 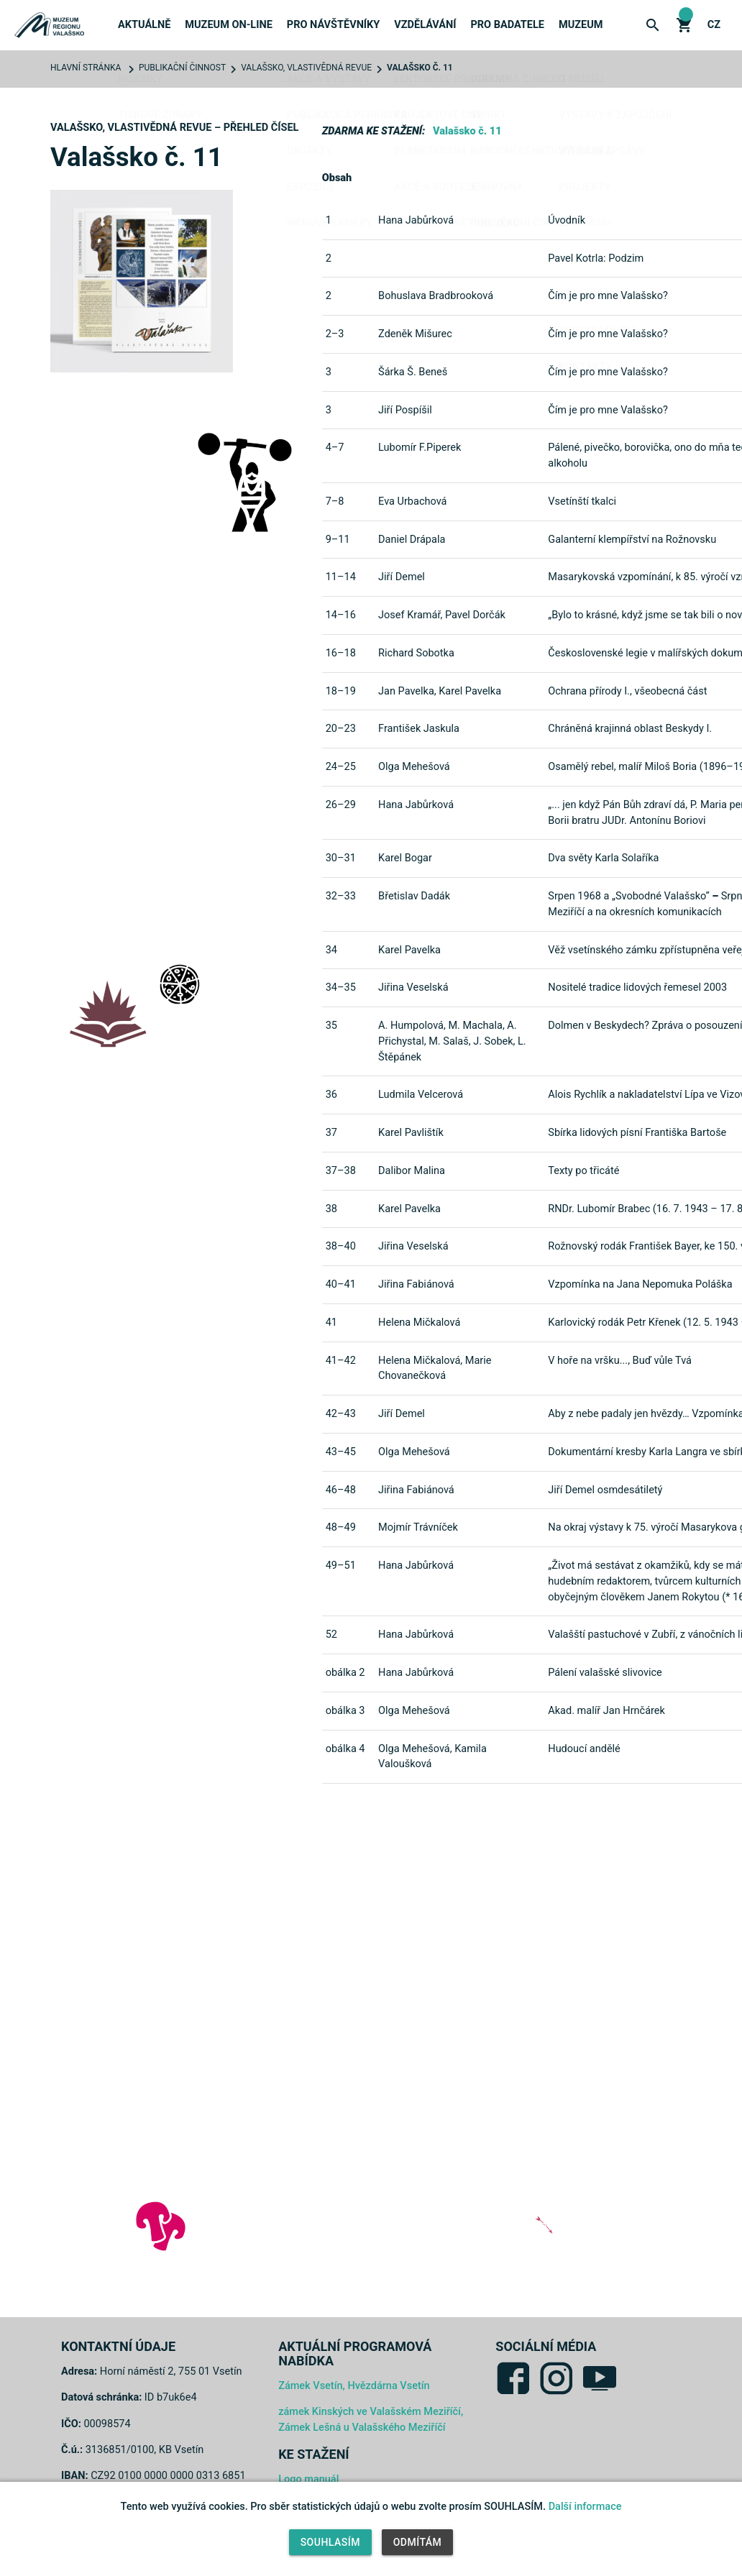 What do you see at coordinates (244, 481) in the screenshot?
I see `access strength training or workout features` at bounding box center [244, 481].